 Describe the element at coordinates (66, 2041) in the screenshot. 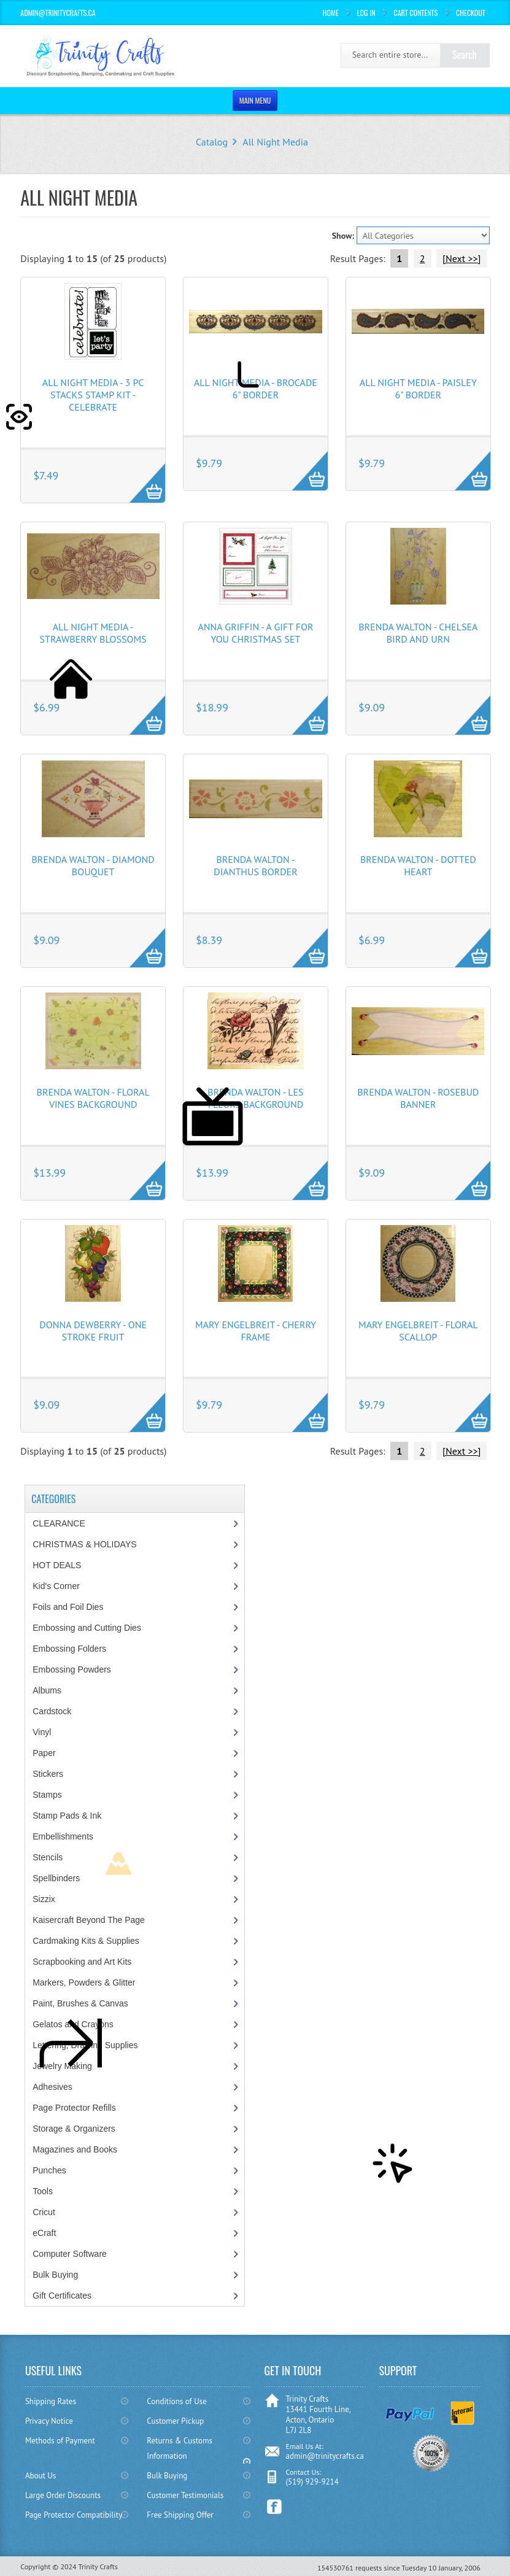

I see `move cursor to next tab stop` at that location.